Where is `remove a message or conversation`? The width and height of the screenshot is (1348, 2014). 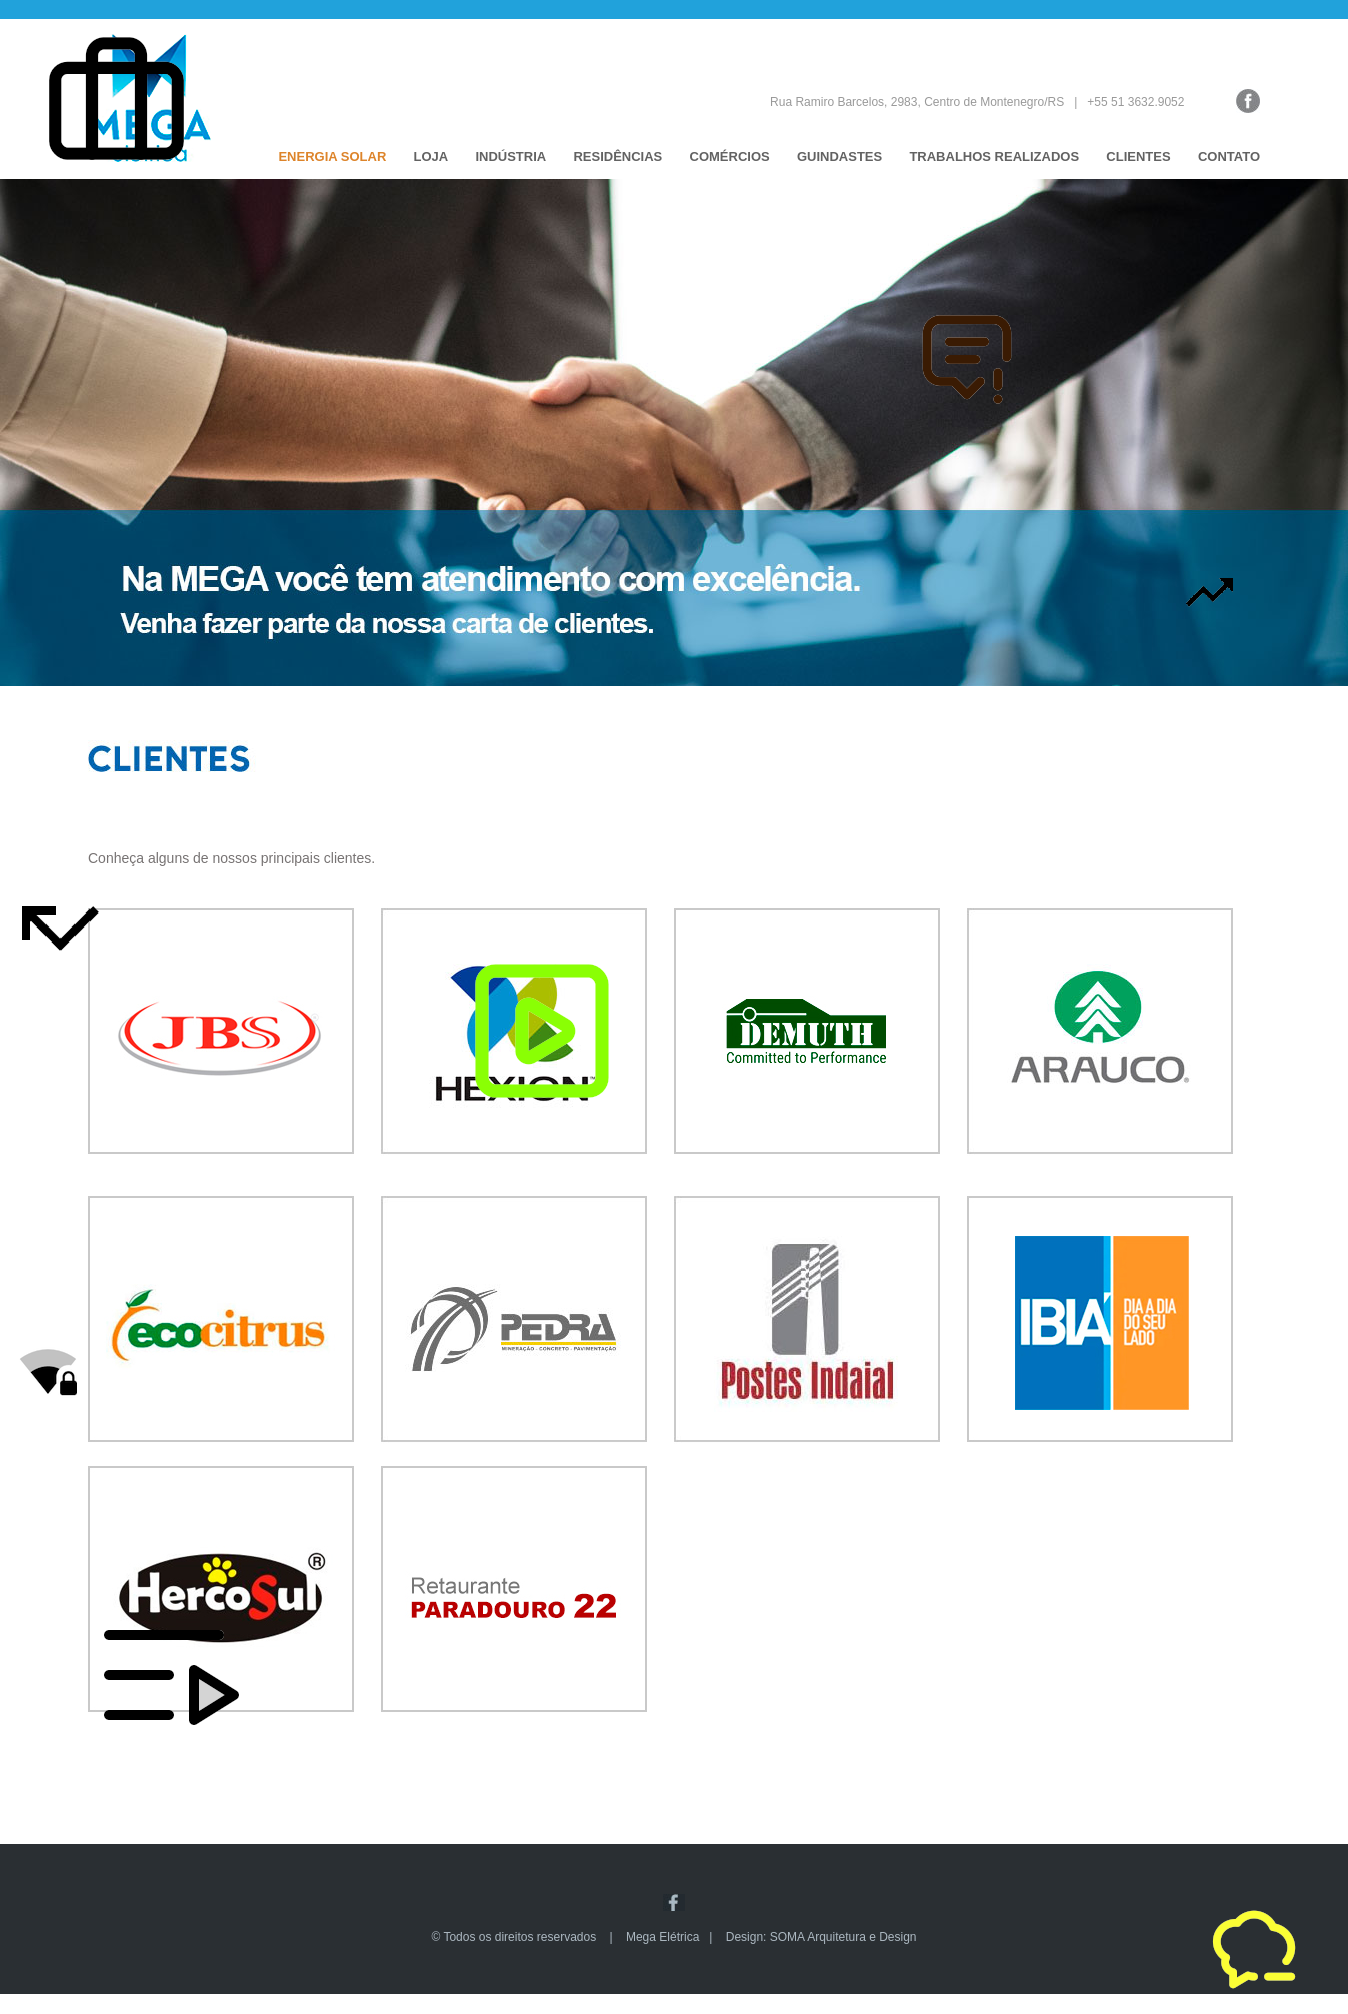
remove a message or conversation is located at coordinates (1252, 1949).